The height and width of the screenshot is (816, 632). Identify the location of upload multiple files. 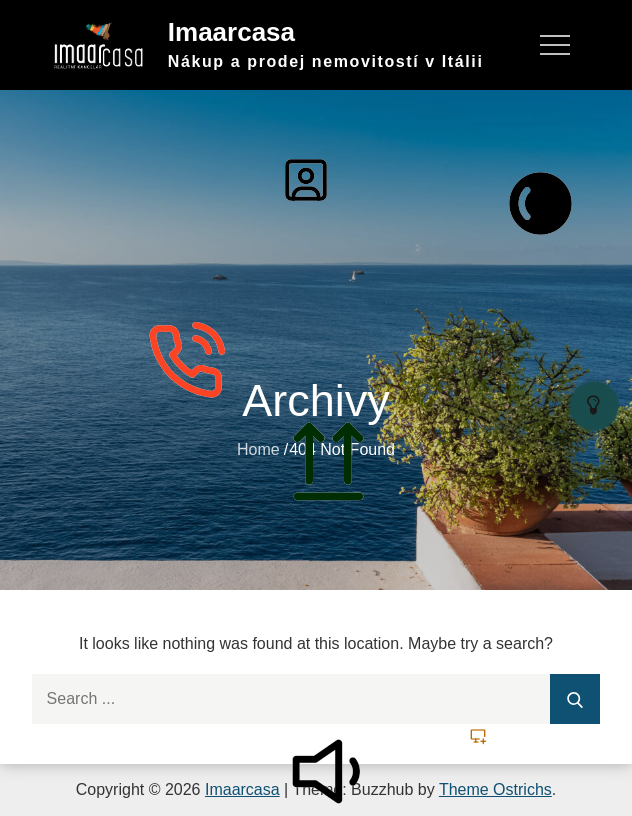
(328, 461).